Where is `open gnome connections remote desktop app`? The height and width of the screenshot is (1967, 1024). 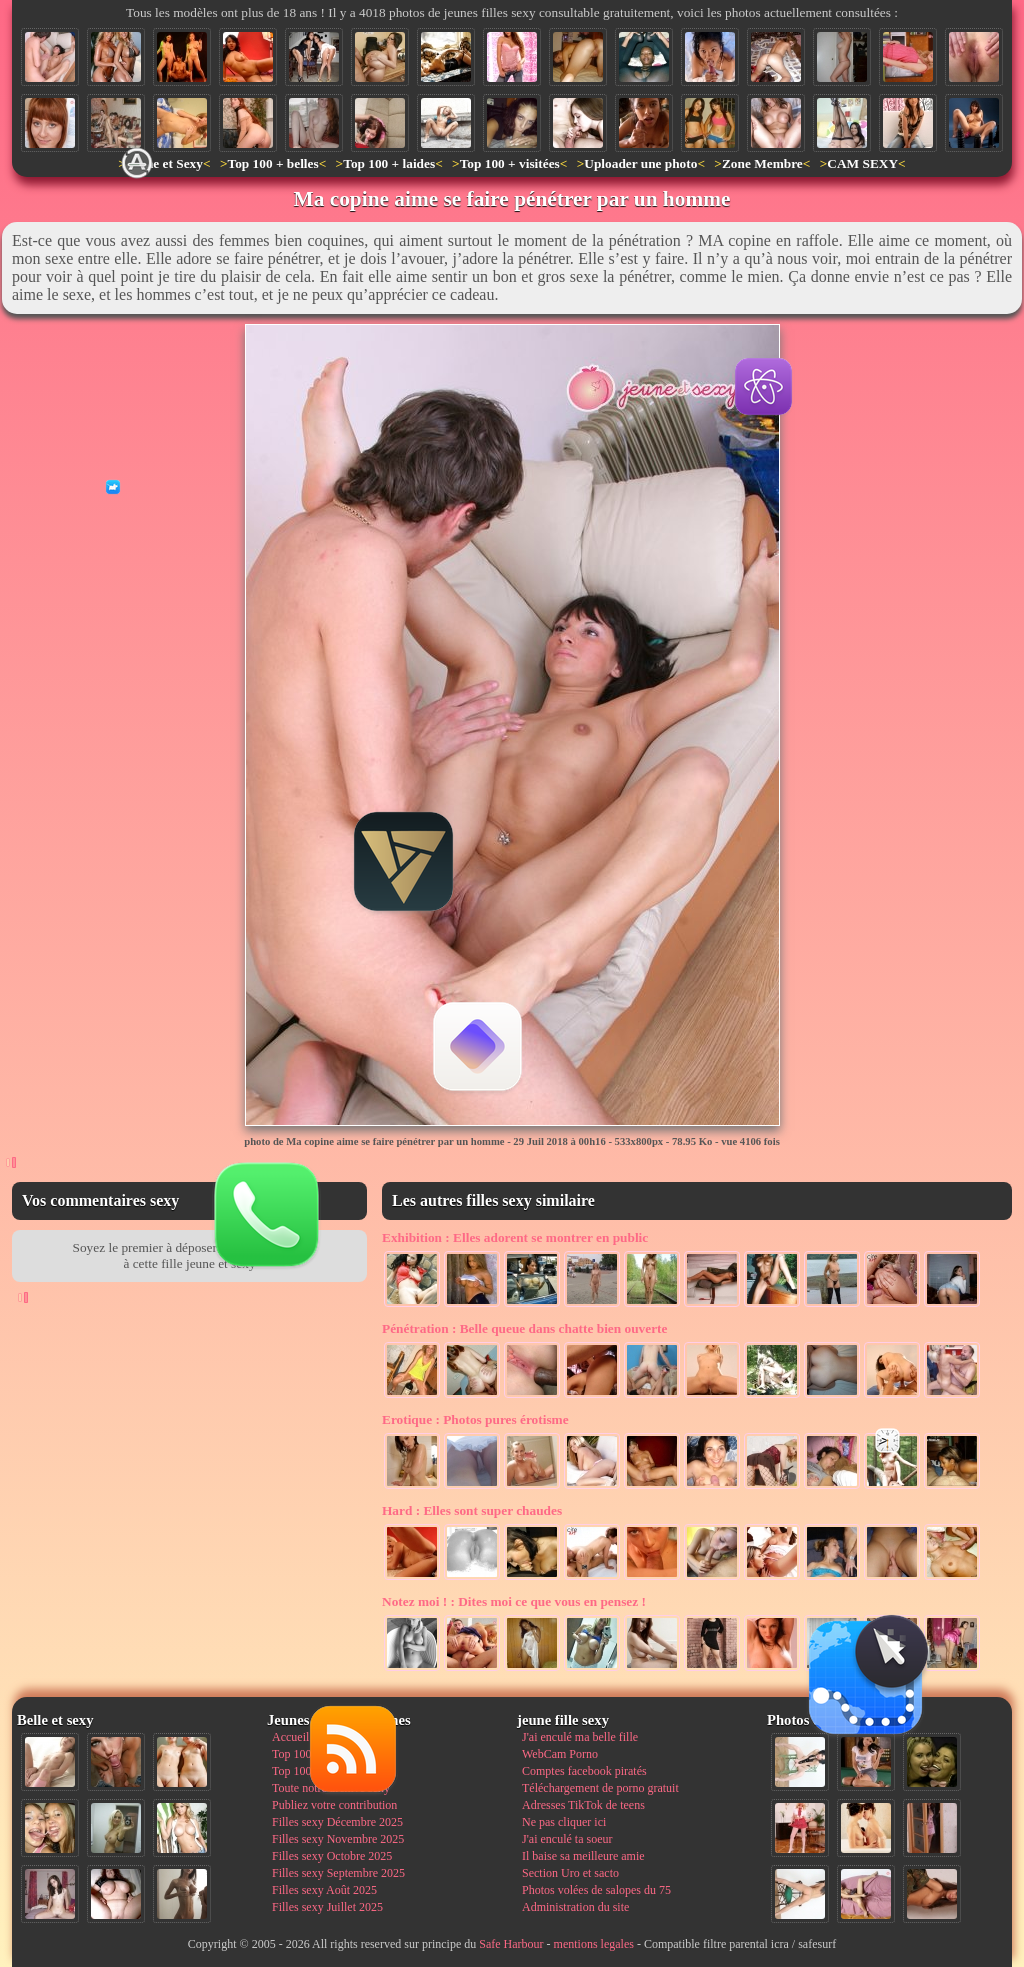
open gnome connections remote desktop app is located at coordinates (865, 1677).